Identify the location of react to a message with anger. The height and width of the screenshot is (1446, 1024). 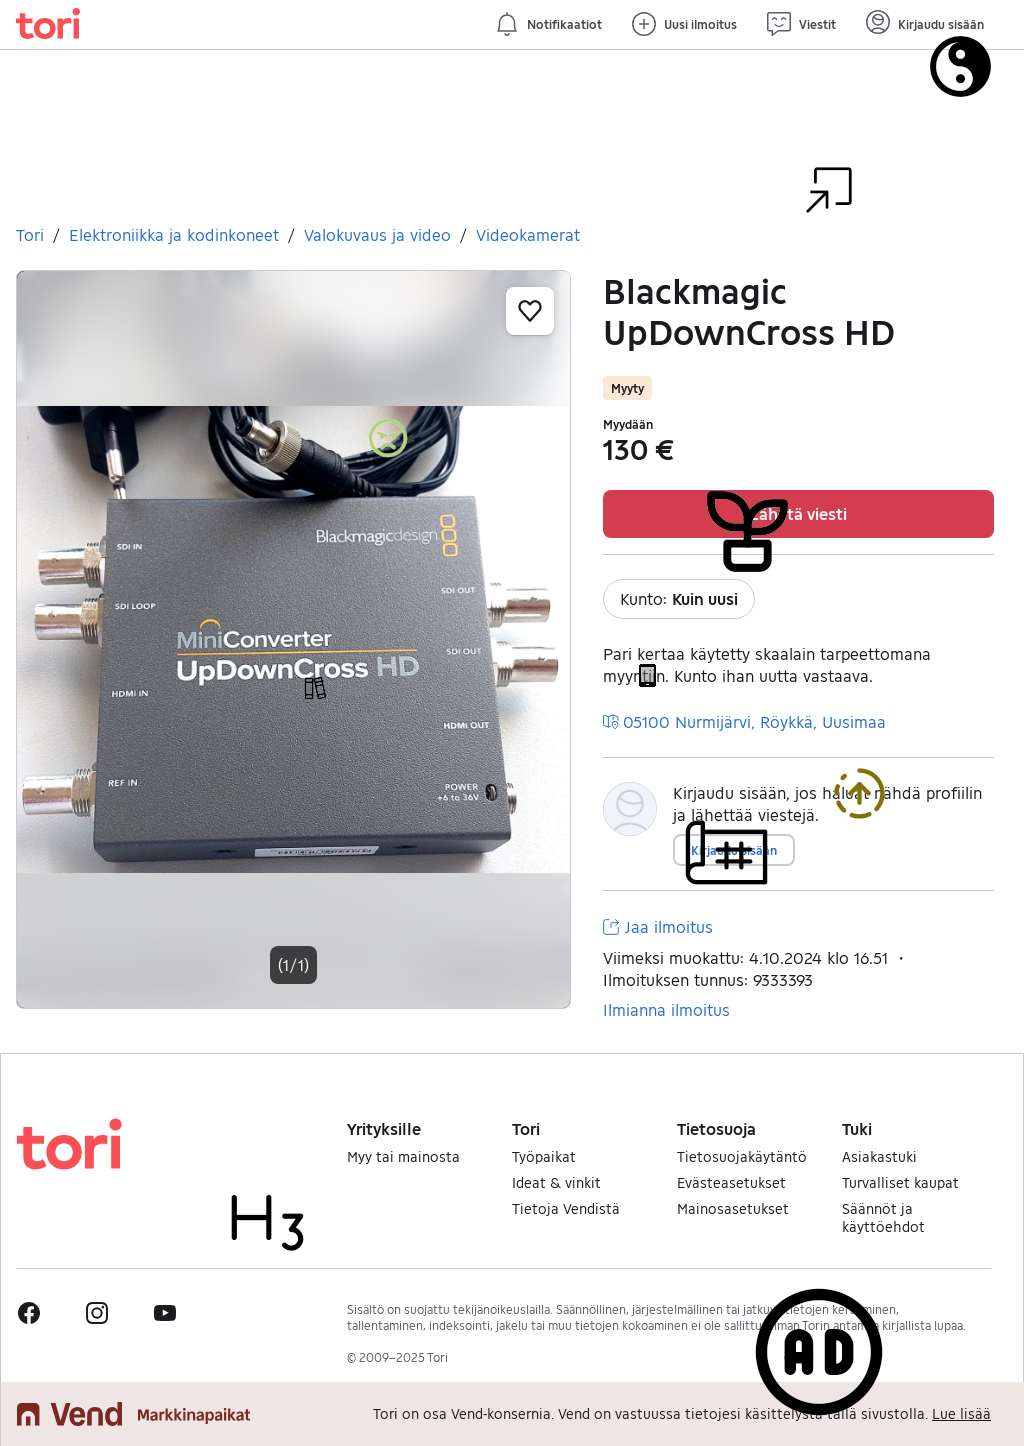
(388, 438).